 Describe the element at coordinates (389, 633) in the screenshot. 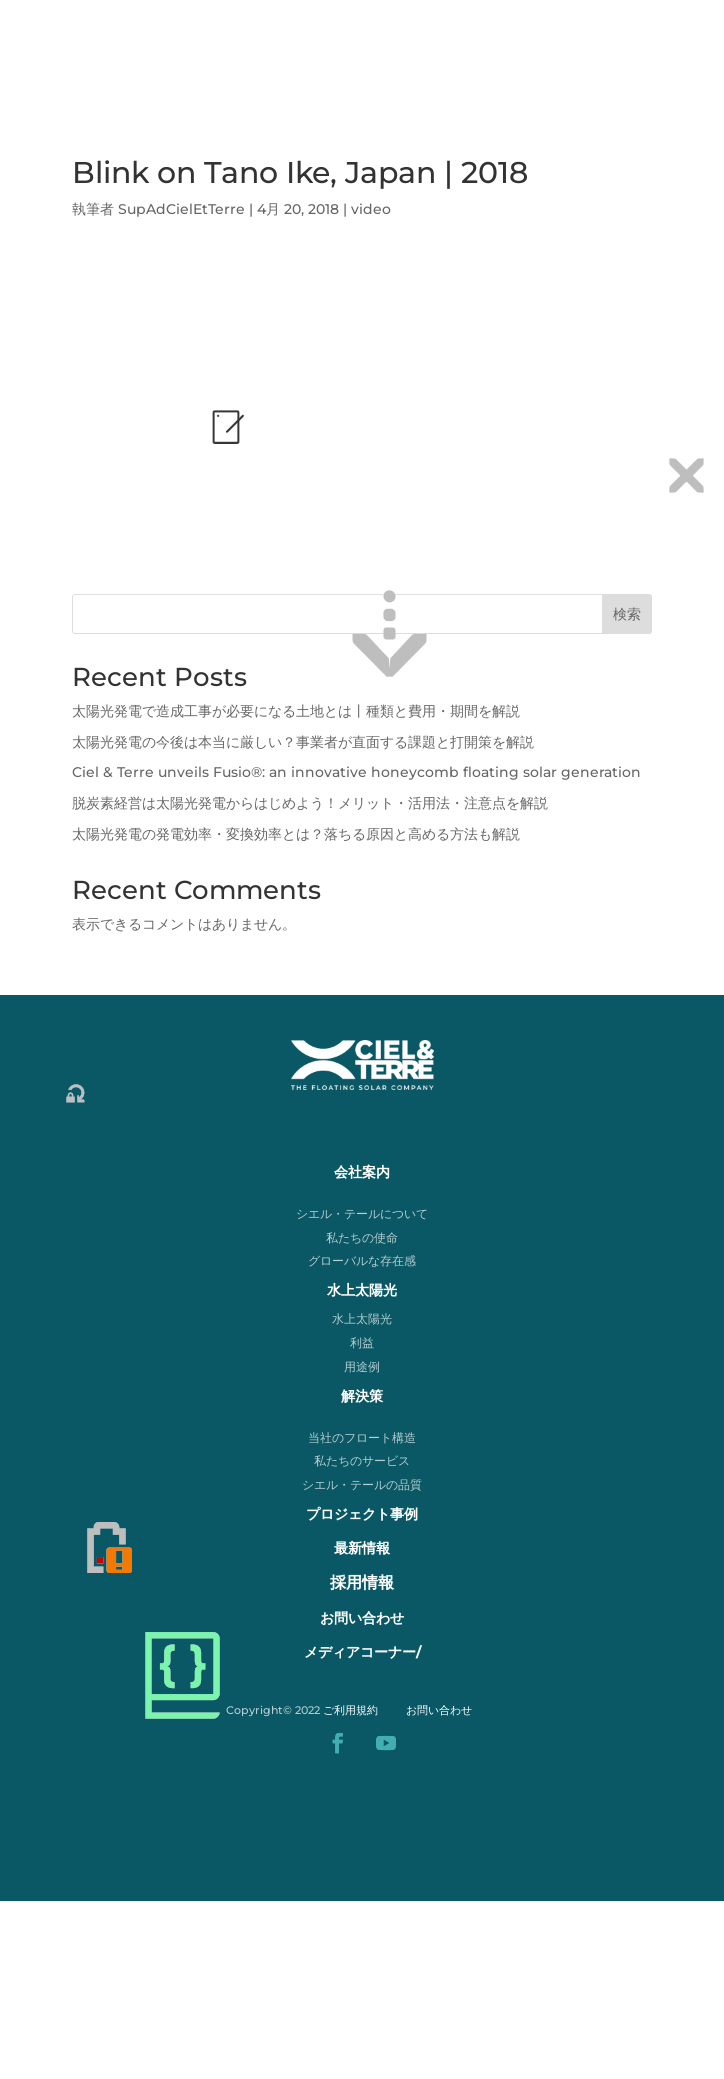

I see `open downloads folder` at that location.